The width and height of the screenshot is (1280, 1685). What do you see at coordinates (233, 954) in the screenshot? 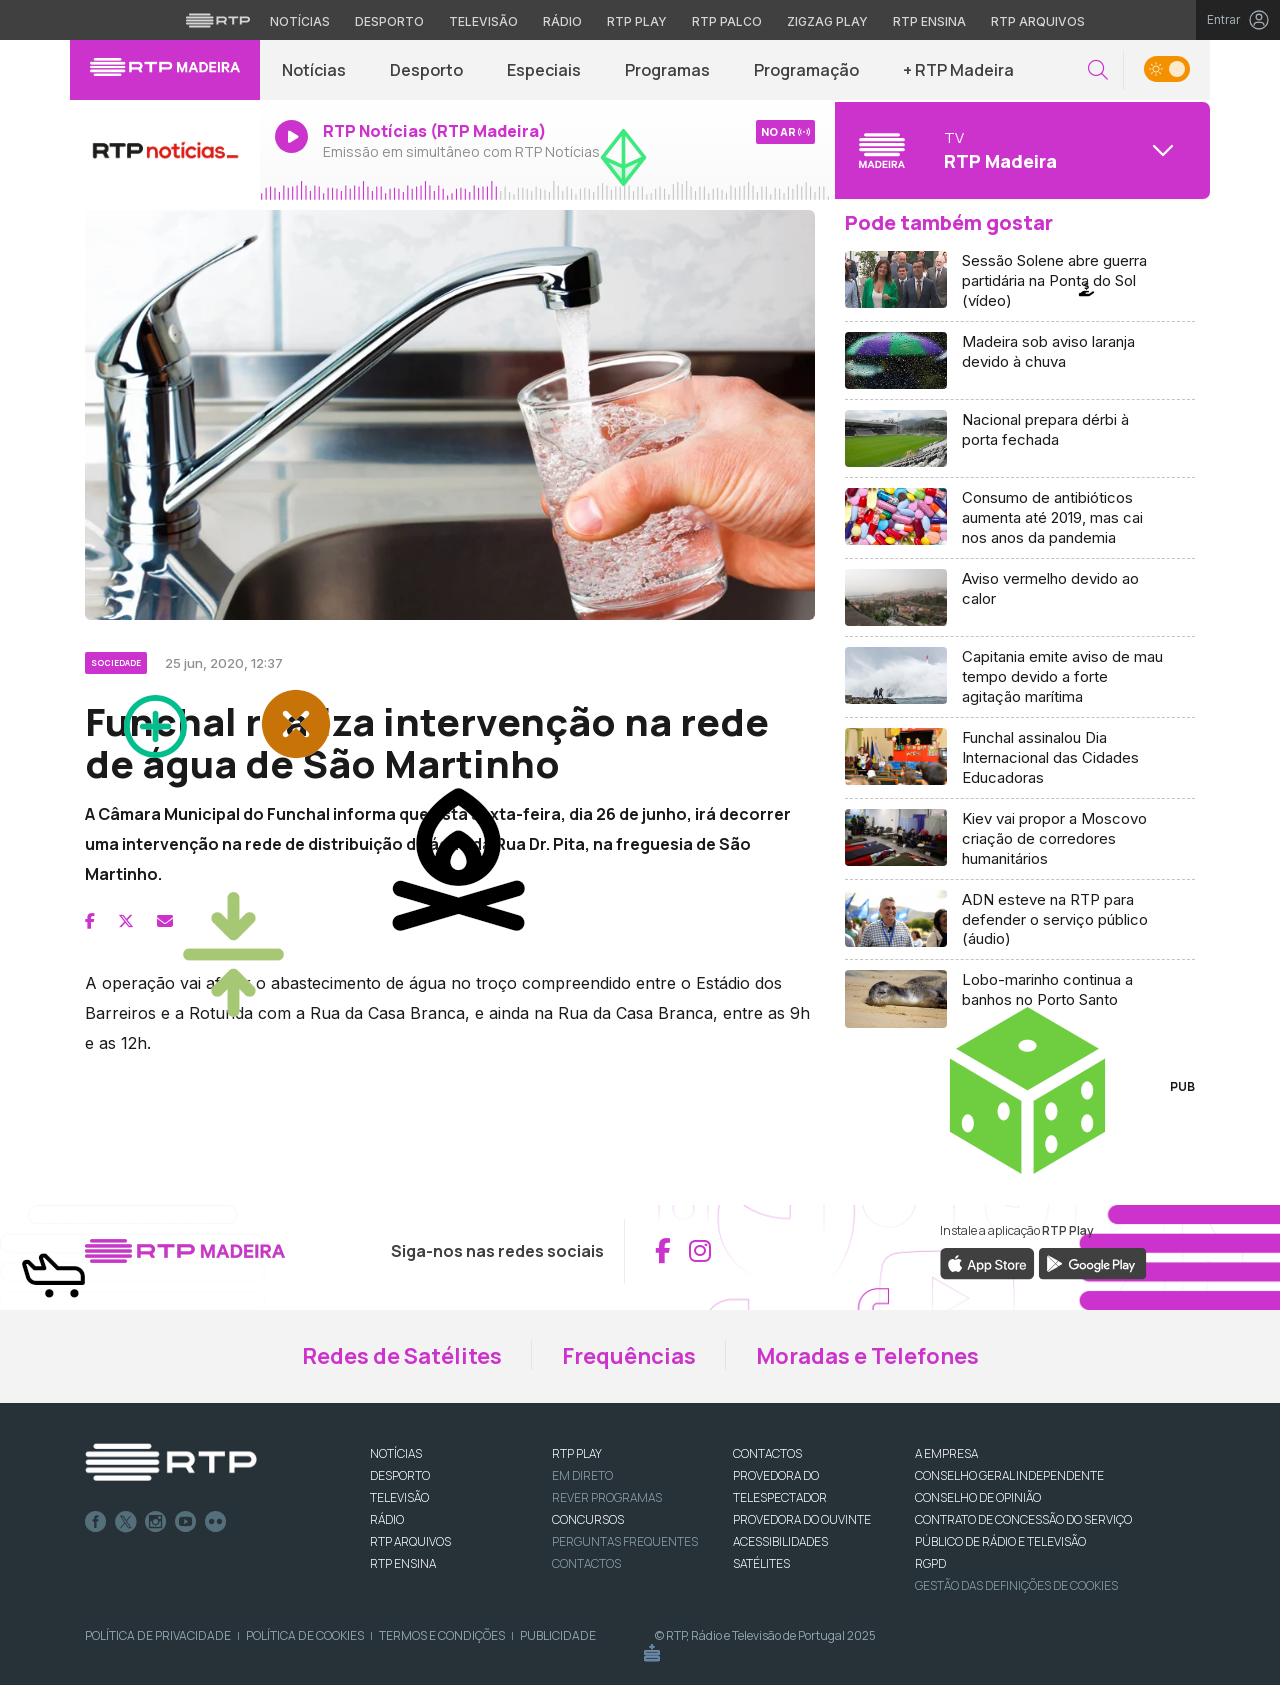
I see `collapse content vertically` at bounding box center [233, 954].